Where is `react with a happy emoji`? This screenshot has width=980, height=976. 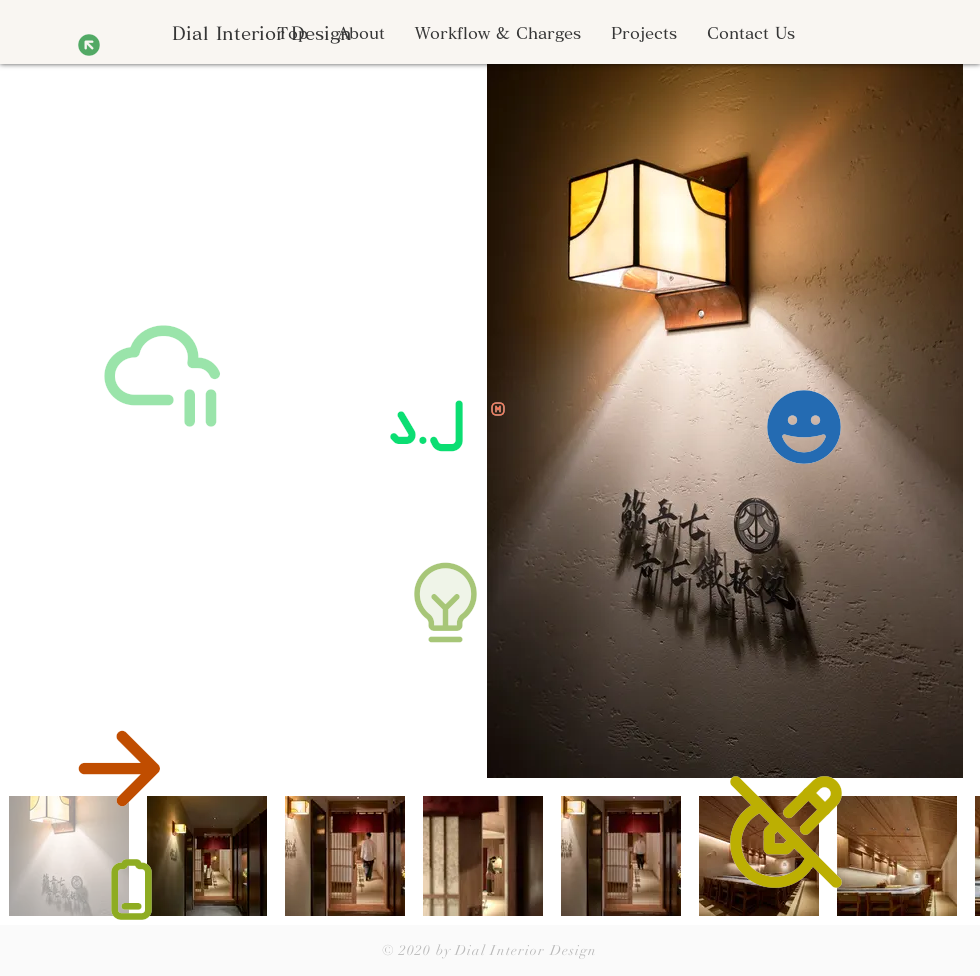 react with a happy emoji is located at coordinates (804, 427).